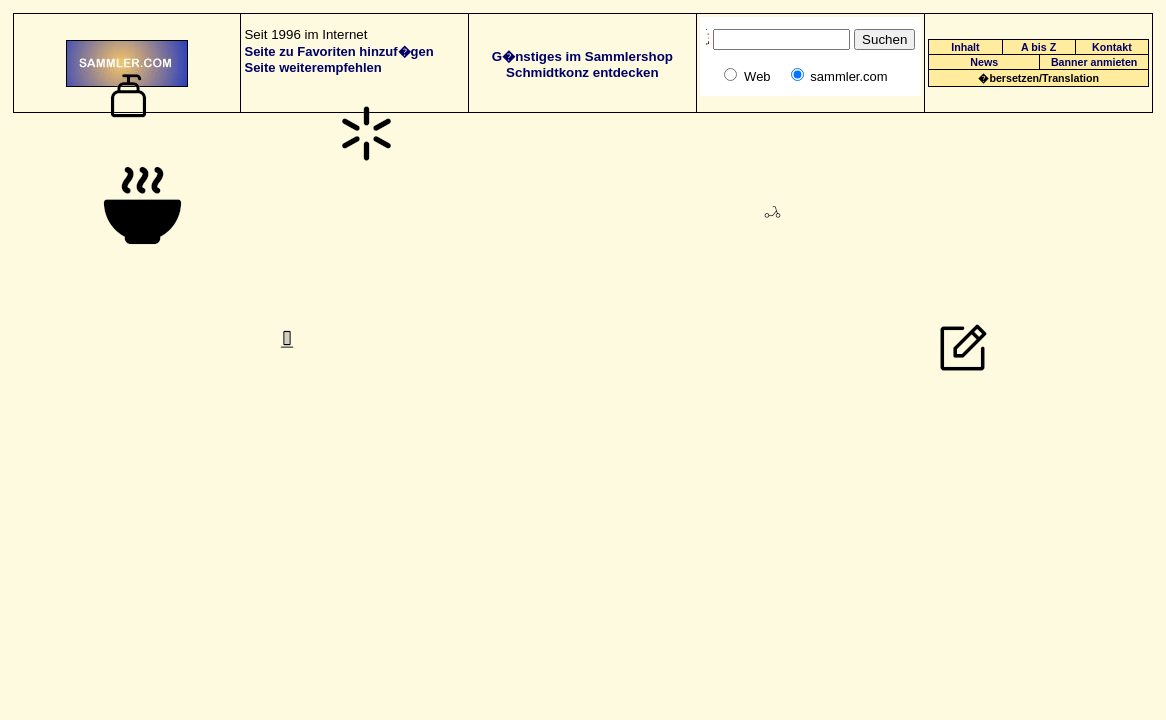 The image size is (1166, 720). What do you see at coordinates (772, 212) in the screenshot?
I see `select scooter as transportation mode` at bounding box center [772, 212].